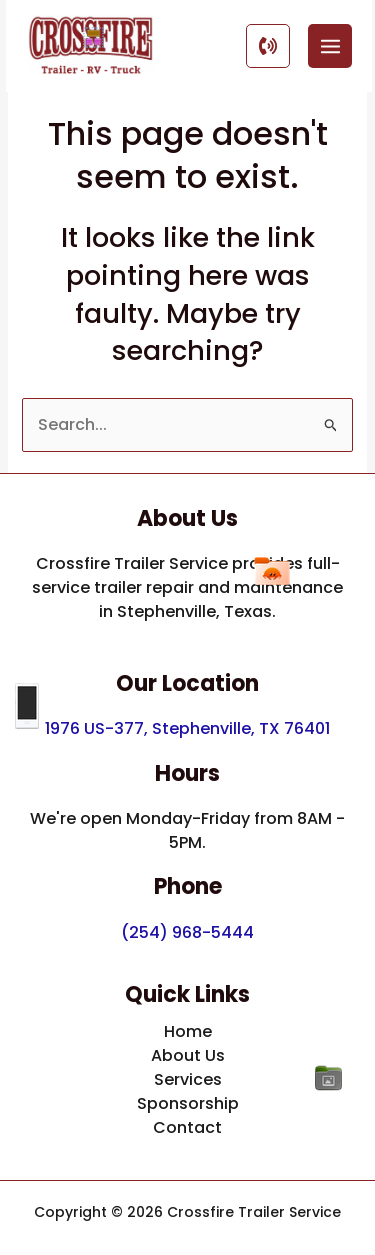 The height and width of the screenshot is (1255, 375). What do you see at coordinates (272, 572) in the screenshot?
I see `open rust programming projects folder` at bounding box center [272, 572].